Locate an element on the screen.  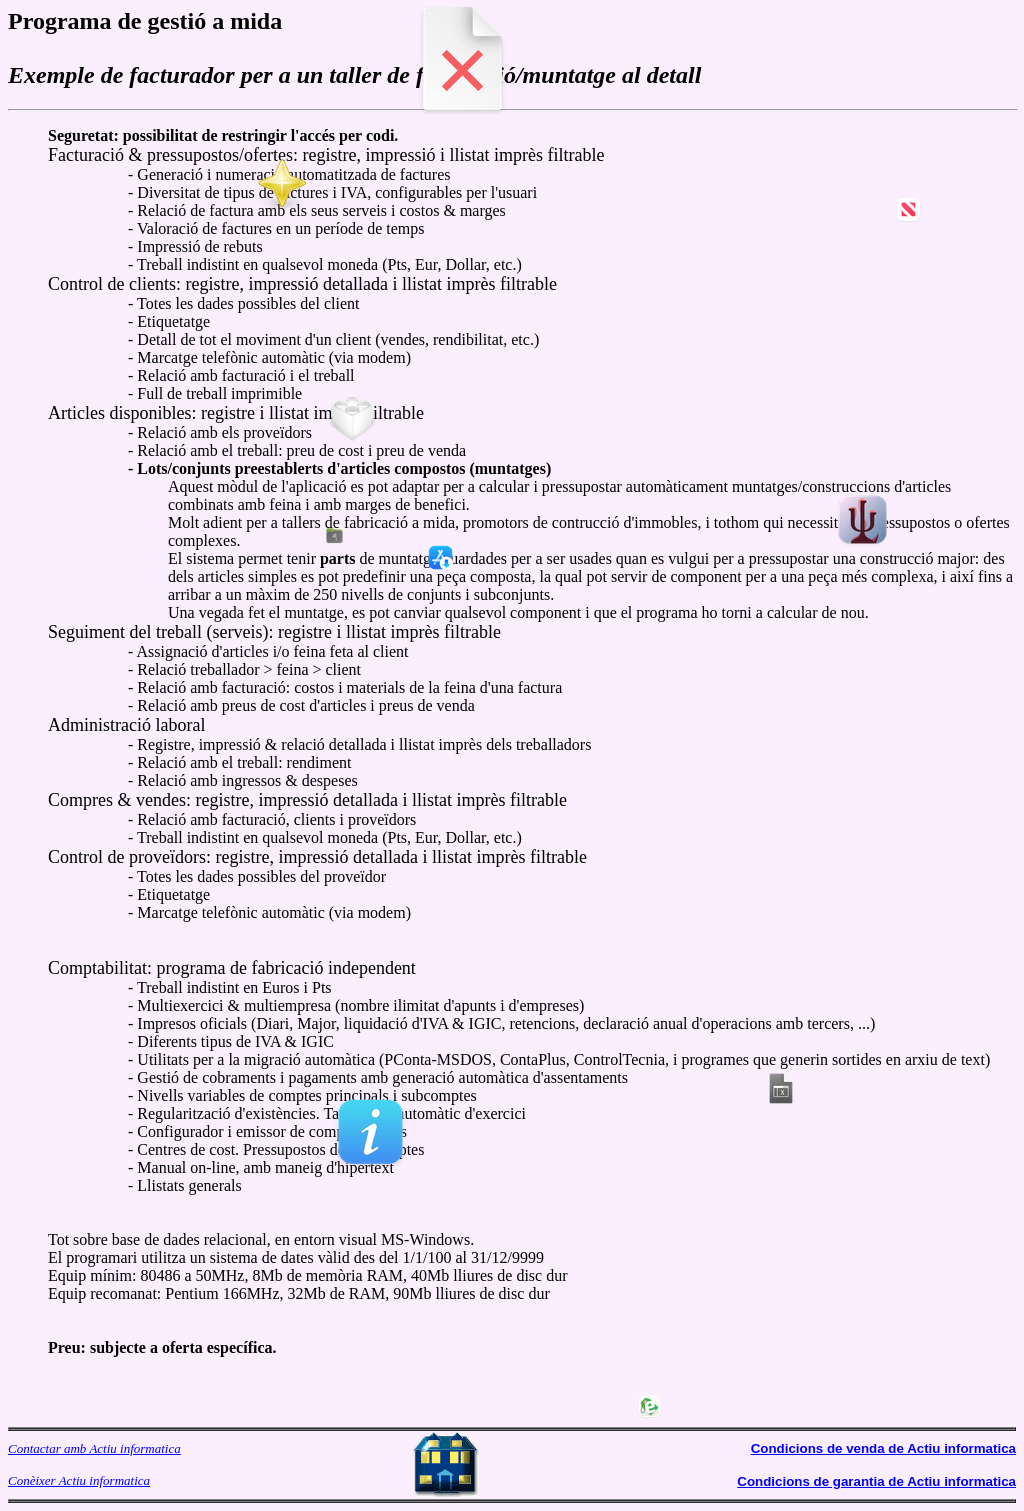
open easytag music tagging application is located at coordinates (649, 1406).